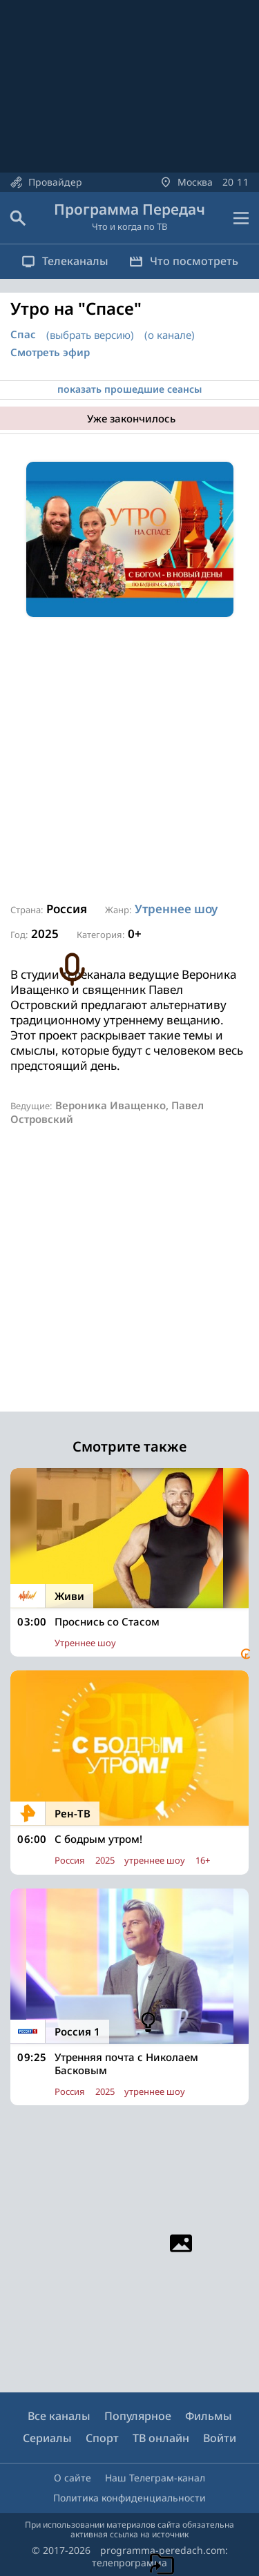 The height and width of the screenshot is (2576, 259). Describe the element at coordinates (246, 1654) in the screenshot. I see `indicates brazilian cruzeiro currency` at that location.